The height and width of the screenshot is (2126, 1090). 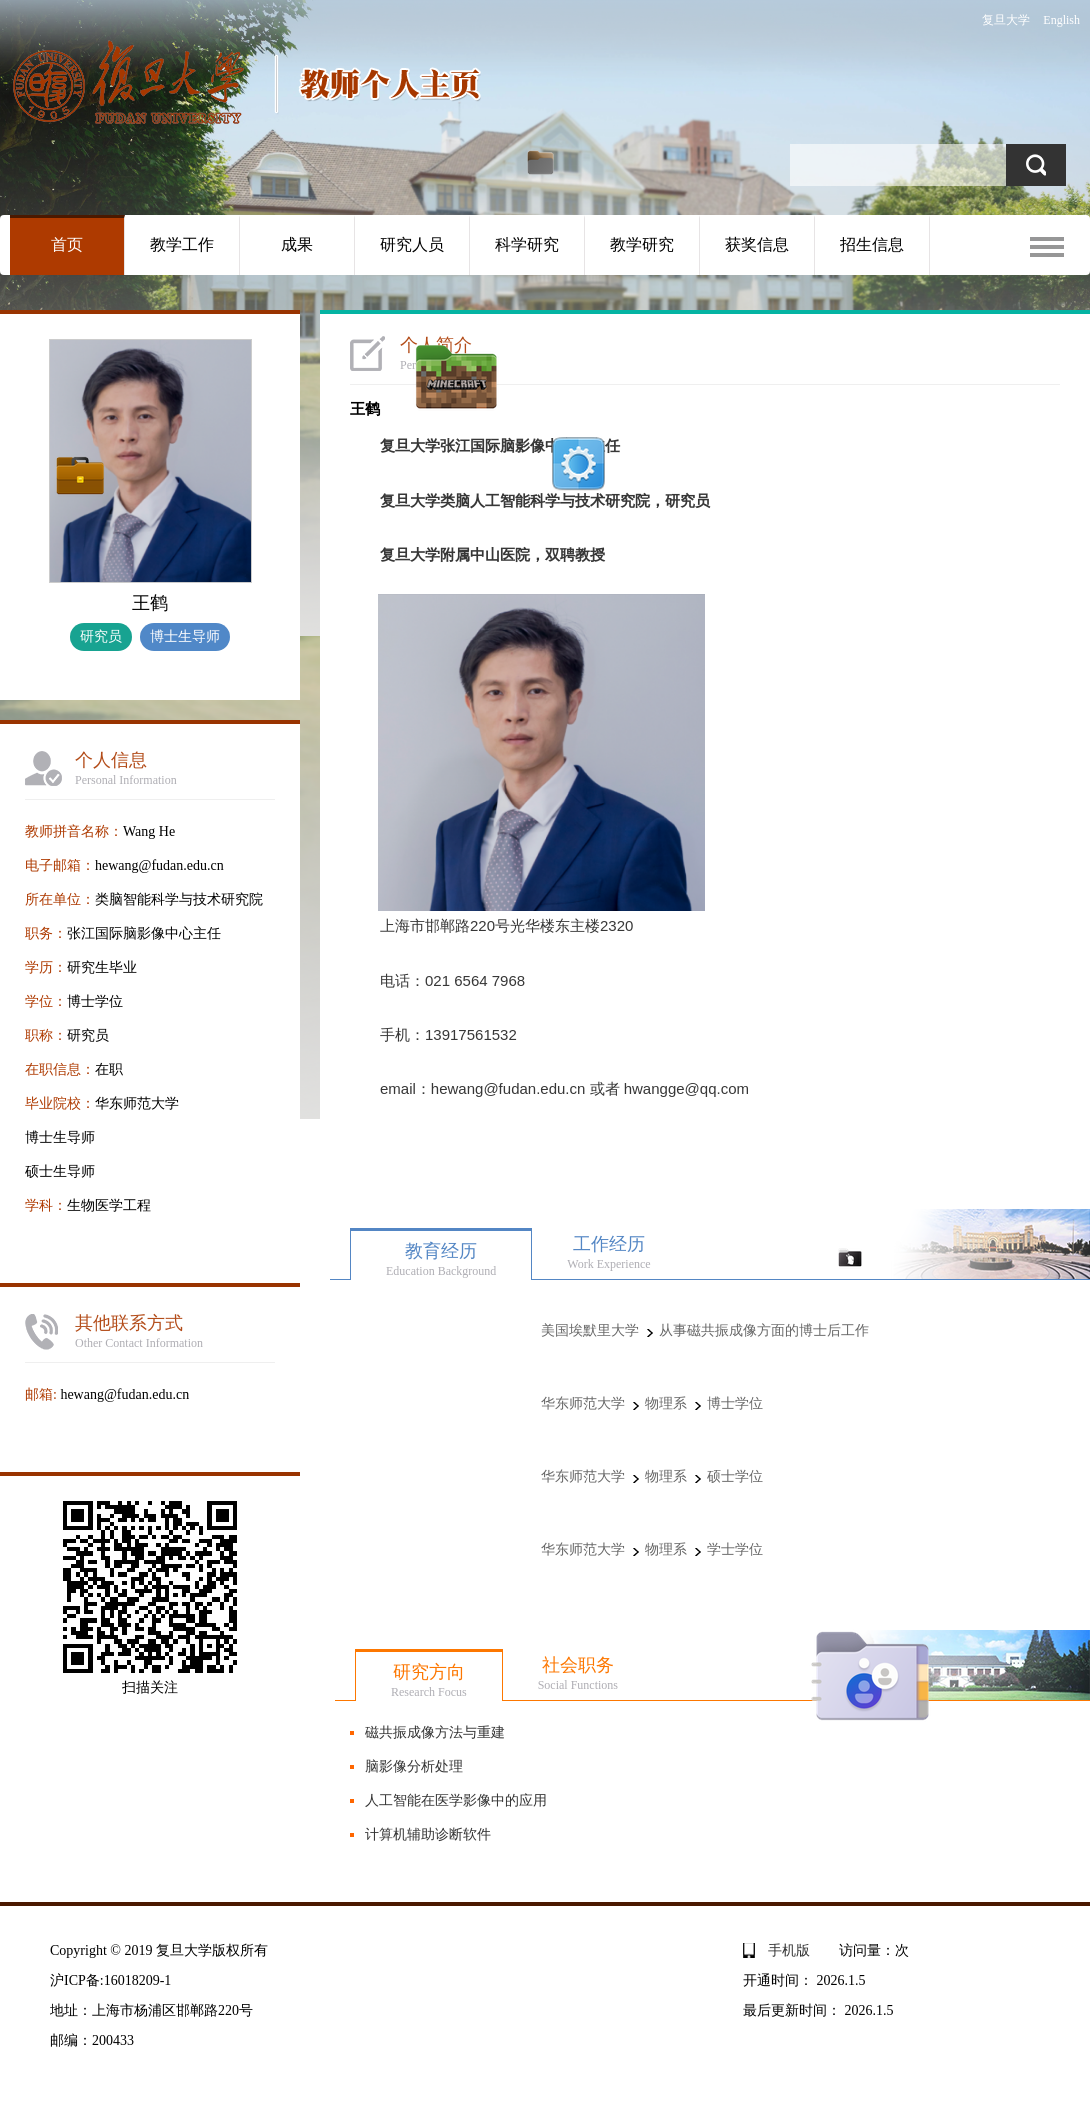 What do you see at coordinates (578, 463) in the screenshot?
I see `open default applications settings` at bounding box center [578, 463].